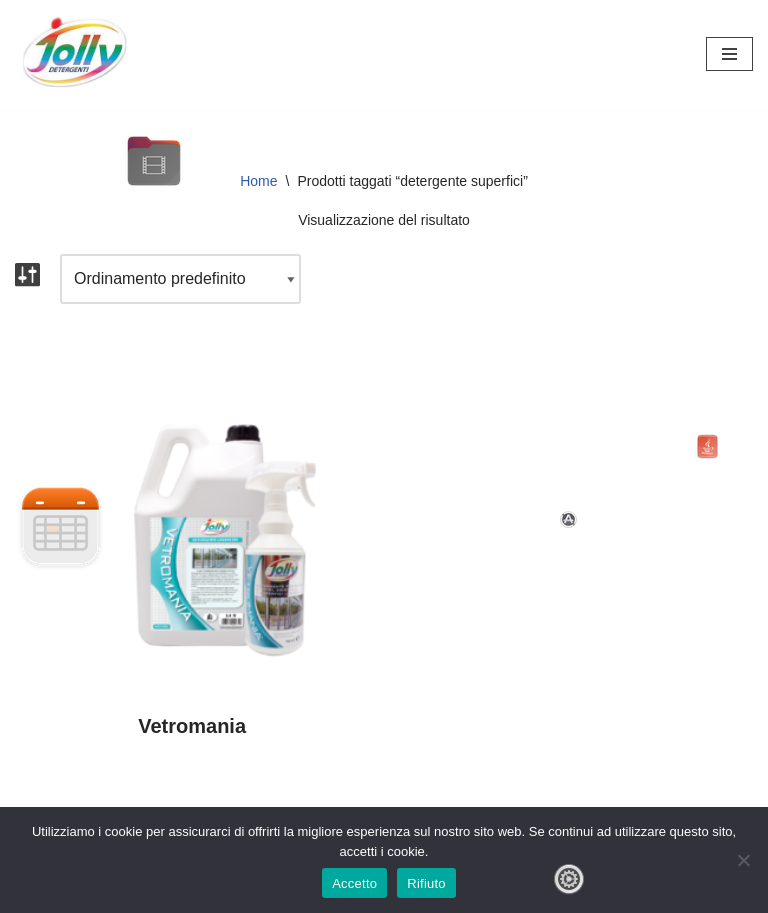 The width and height of the screenshot is (768, 913). I want to click on open calendar and tasks preferences, so click(60, 527).